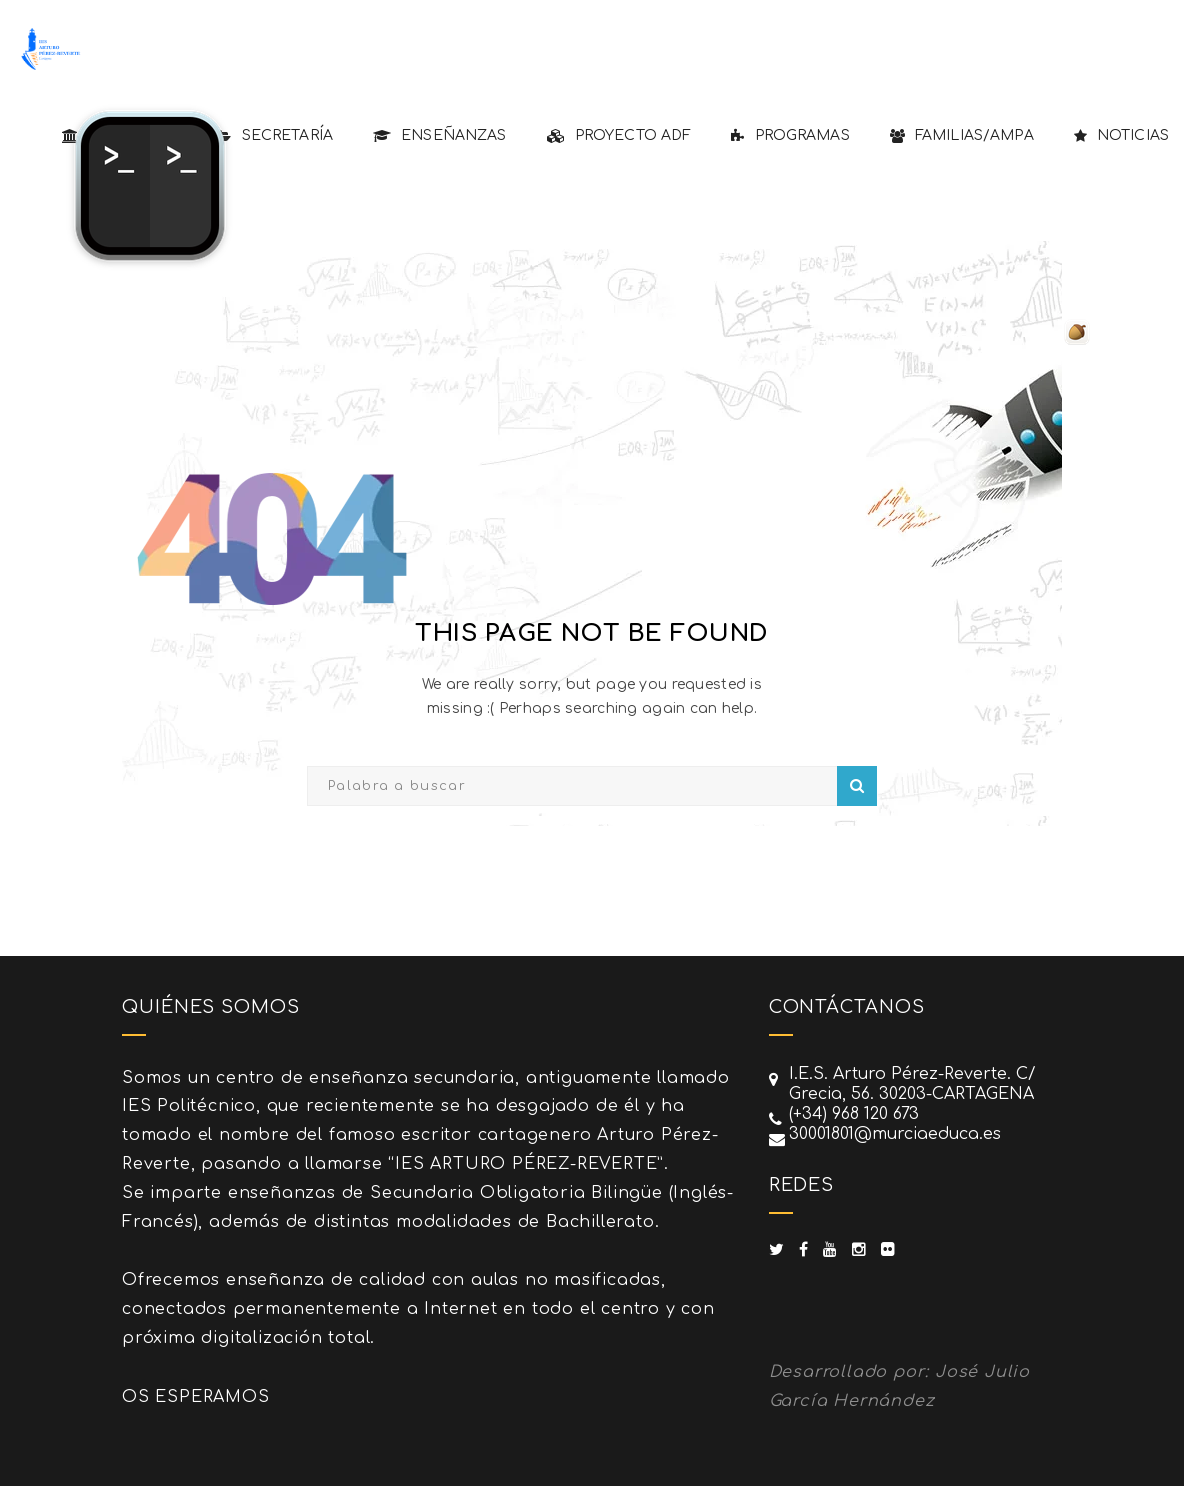  Describe the element at coordinates (150, 186) in the screenshot. I see `open terminix terminal emulator` at that location.